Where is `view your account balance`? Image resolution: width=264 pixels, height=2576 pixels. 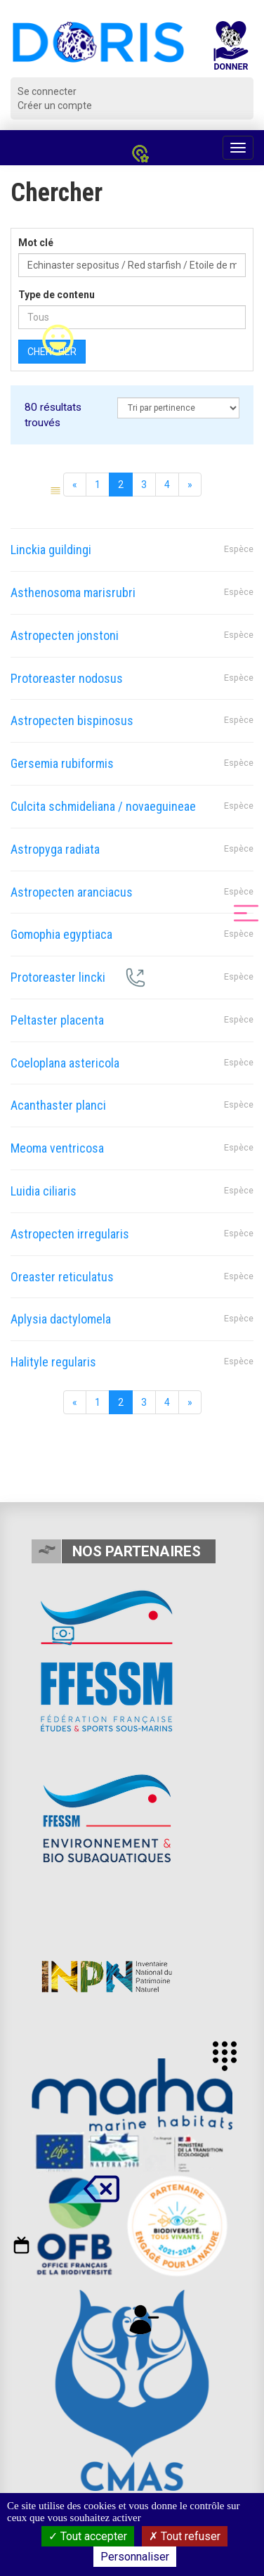
view your account balance is located at coordinates (63, 1635).